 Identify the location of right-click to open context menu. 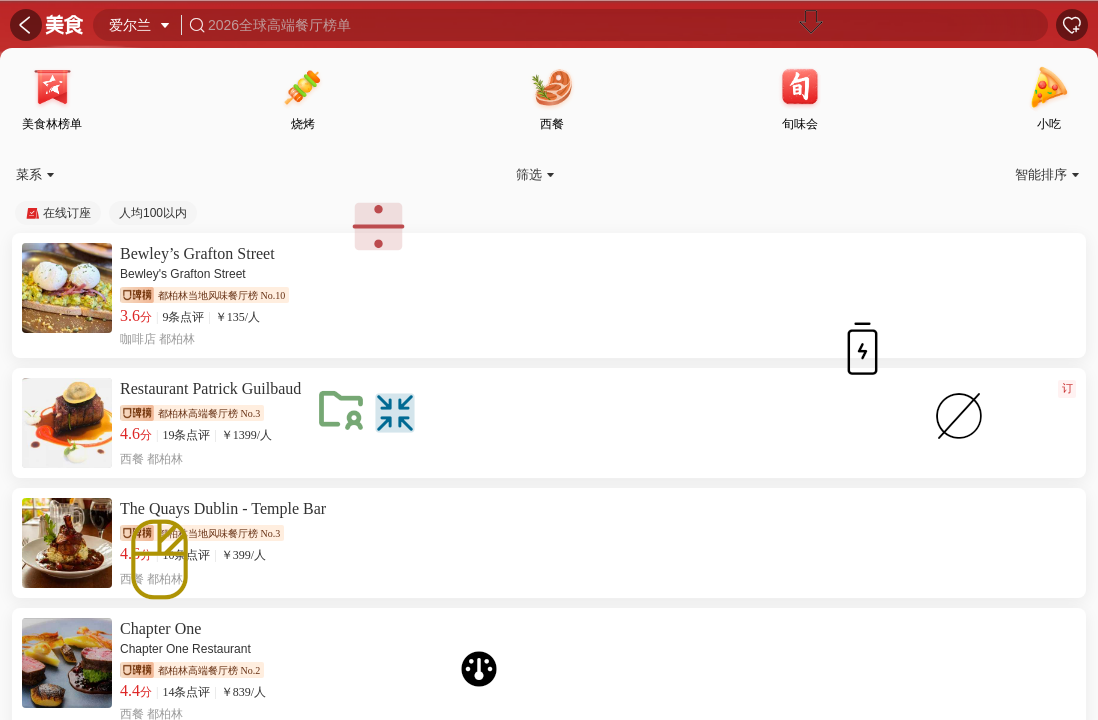
(159, 559).